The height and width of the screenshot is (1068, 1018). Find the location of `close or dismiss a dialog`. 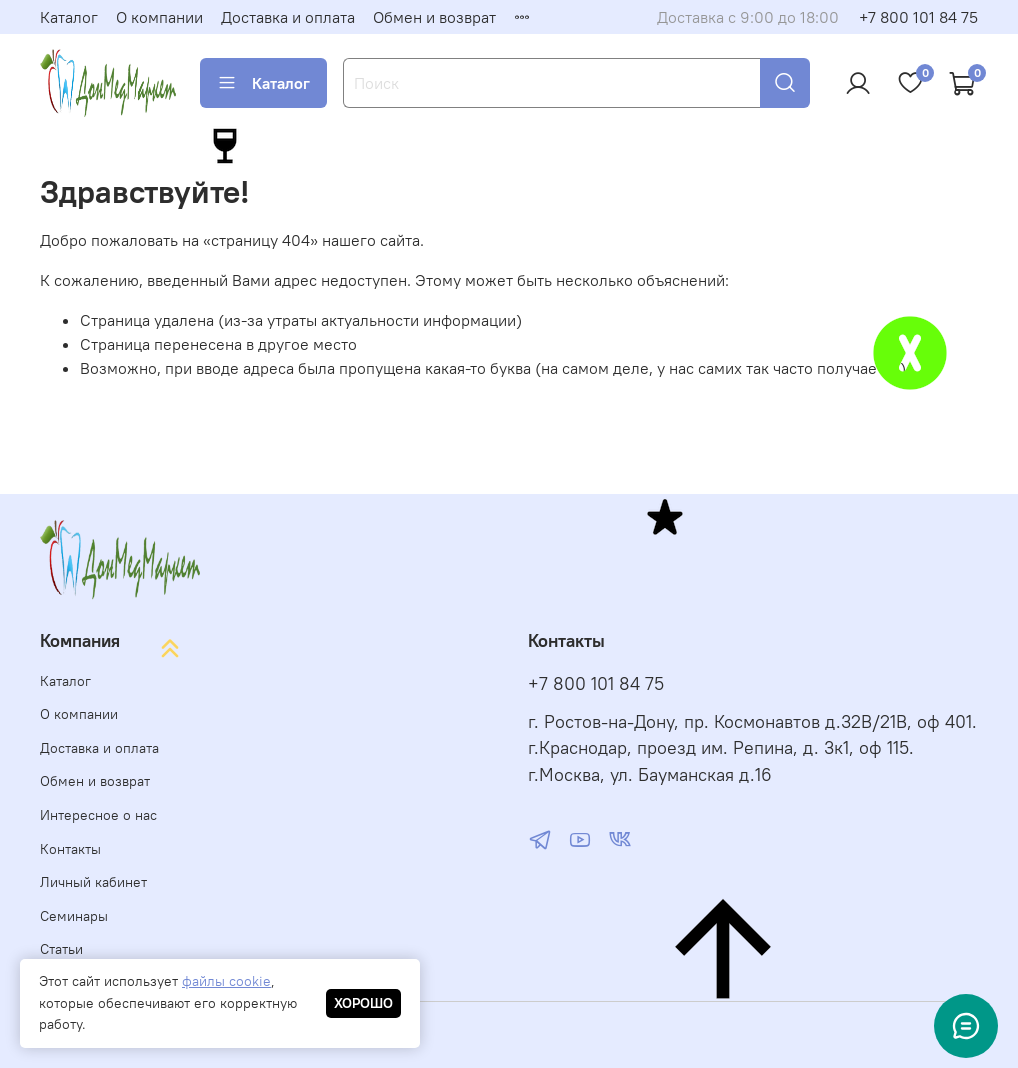

close or dismiss a dialog is located at coordinates (910, 353).